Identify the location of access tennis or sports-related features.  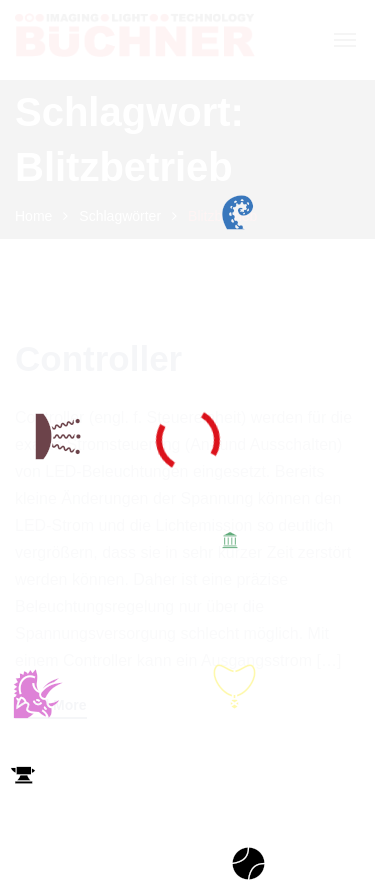
(248, 863).